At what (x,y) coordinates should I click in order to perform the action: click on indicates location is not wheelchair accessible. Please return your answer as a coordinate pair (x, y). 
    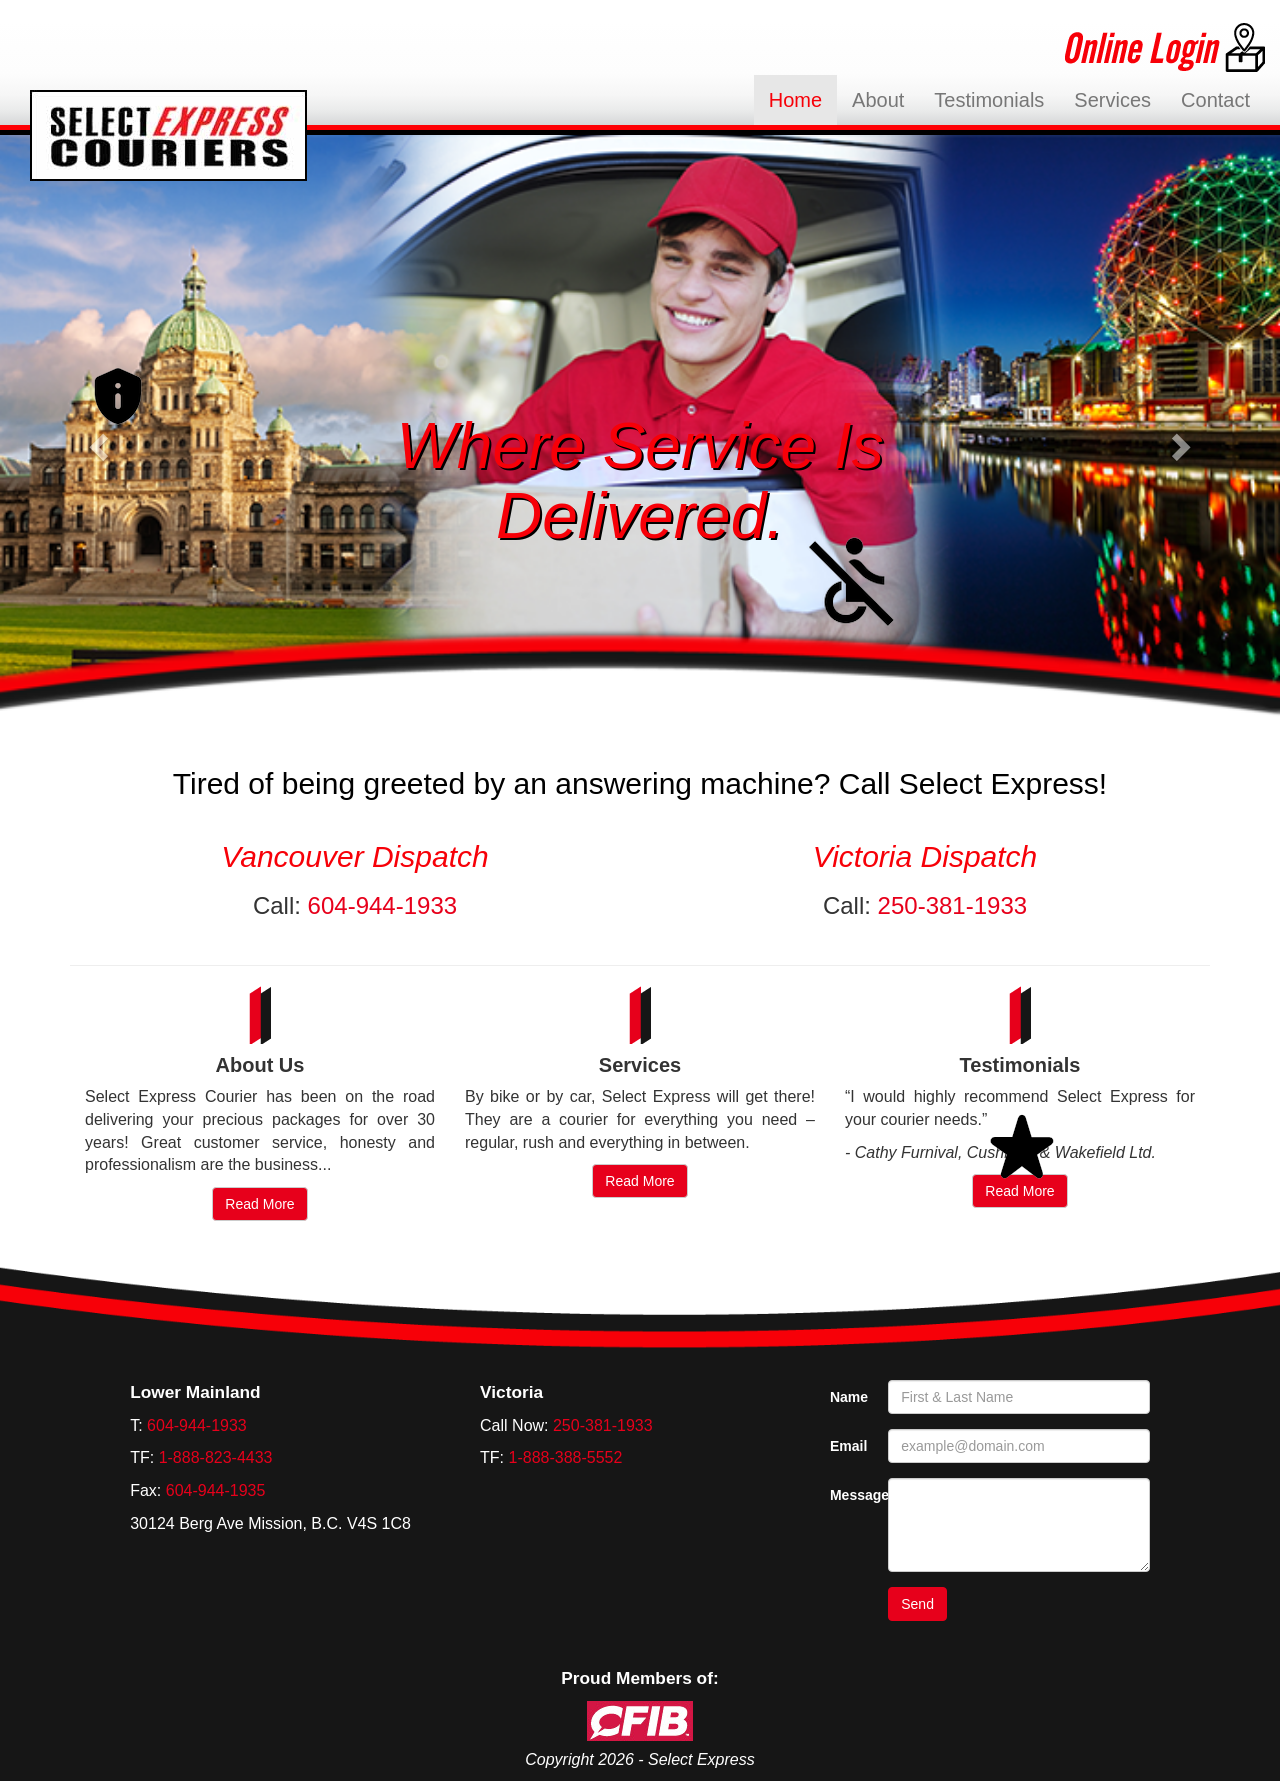
    Looking at the image, I should click on (854, 580).